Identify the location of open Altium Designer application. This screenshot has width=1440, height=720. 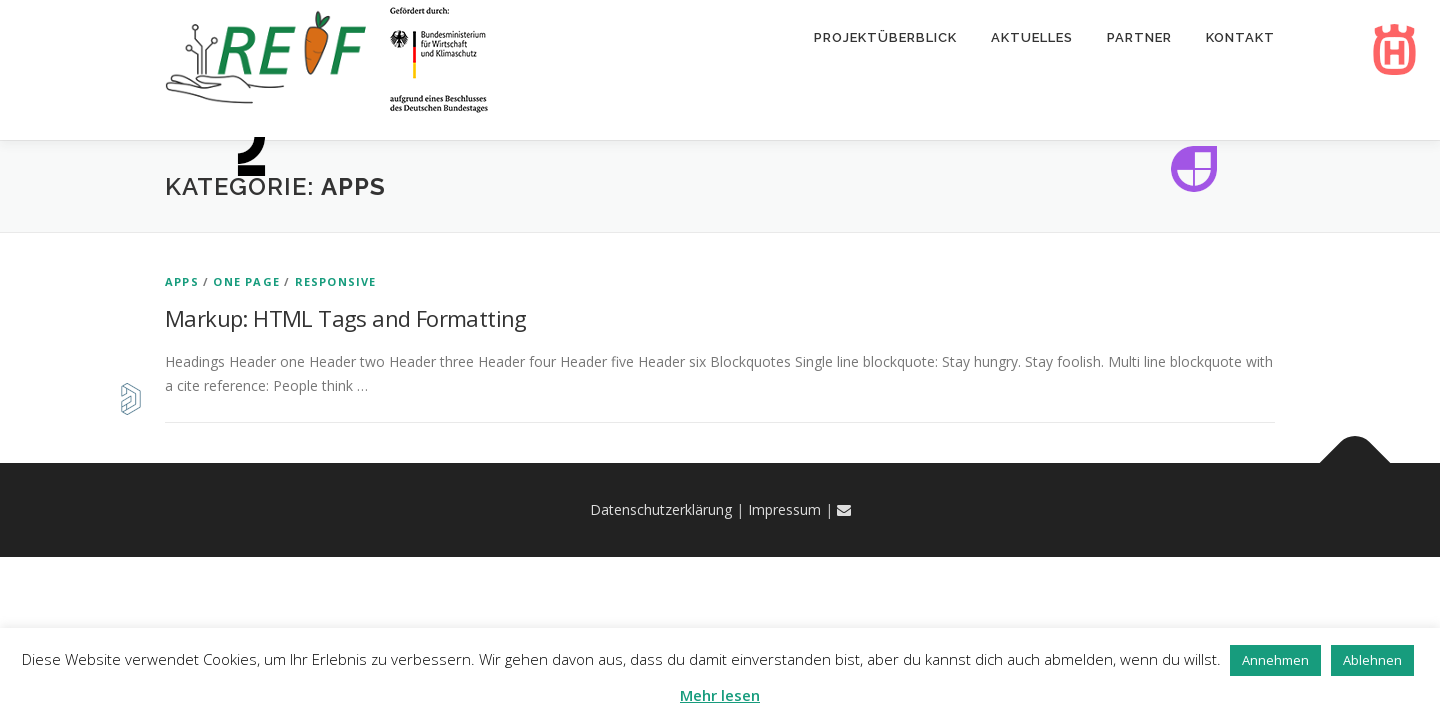
(131, 399).